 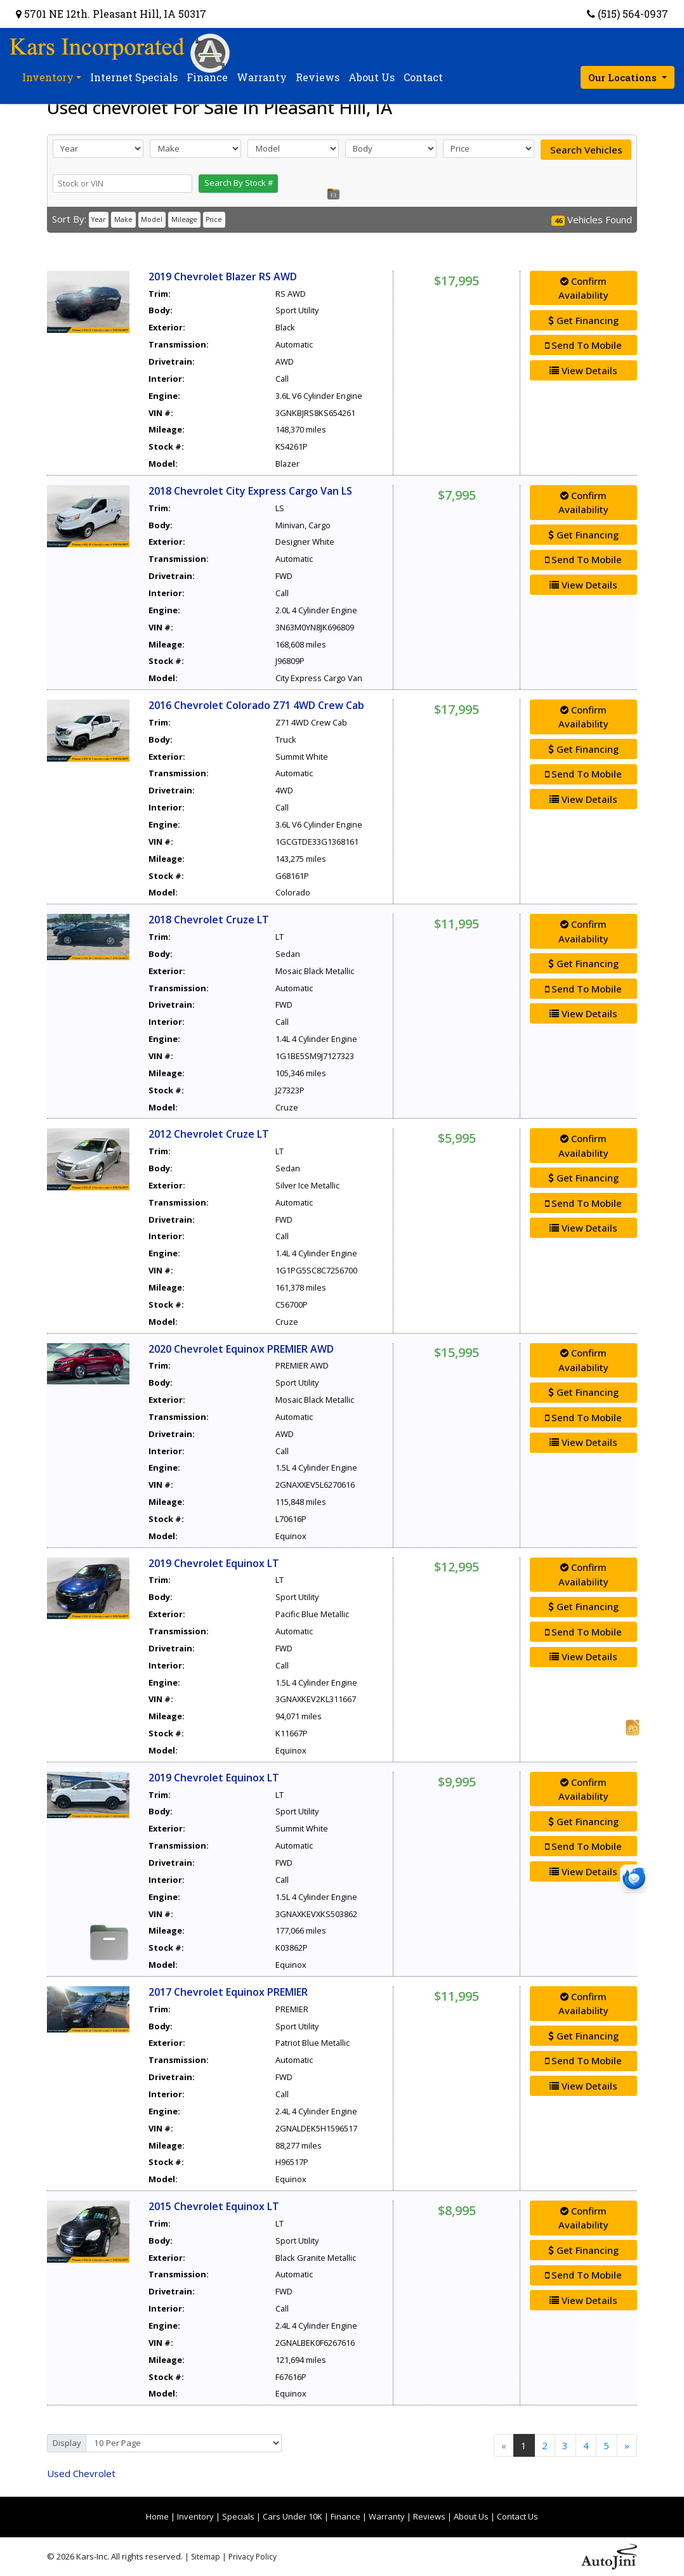 What do you see at coordinates (633, 1727) in the screenshot?
I see `open libreoffice draw application` at bounding box center [633, 1727].